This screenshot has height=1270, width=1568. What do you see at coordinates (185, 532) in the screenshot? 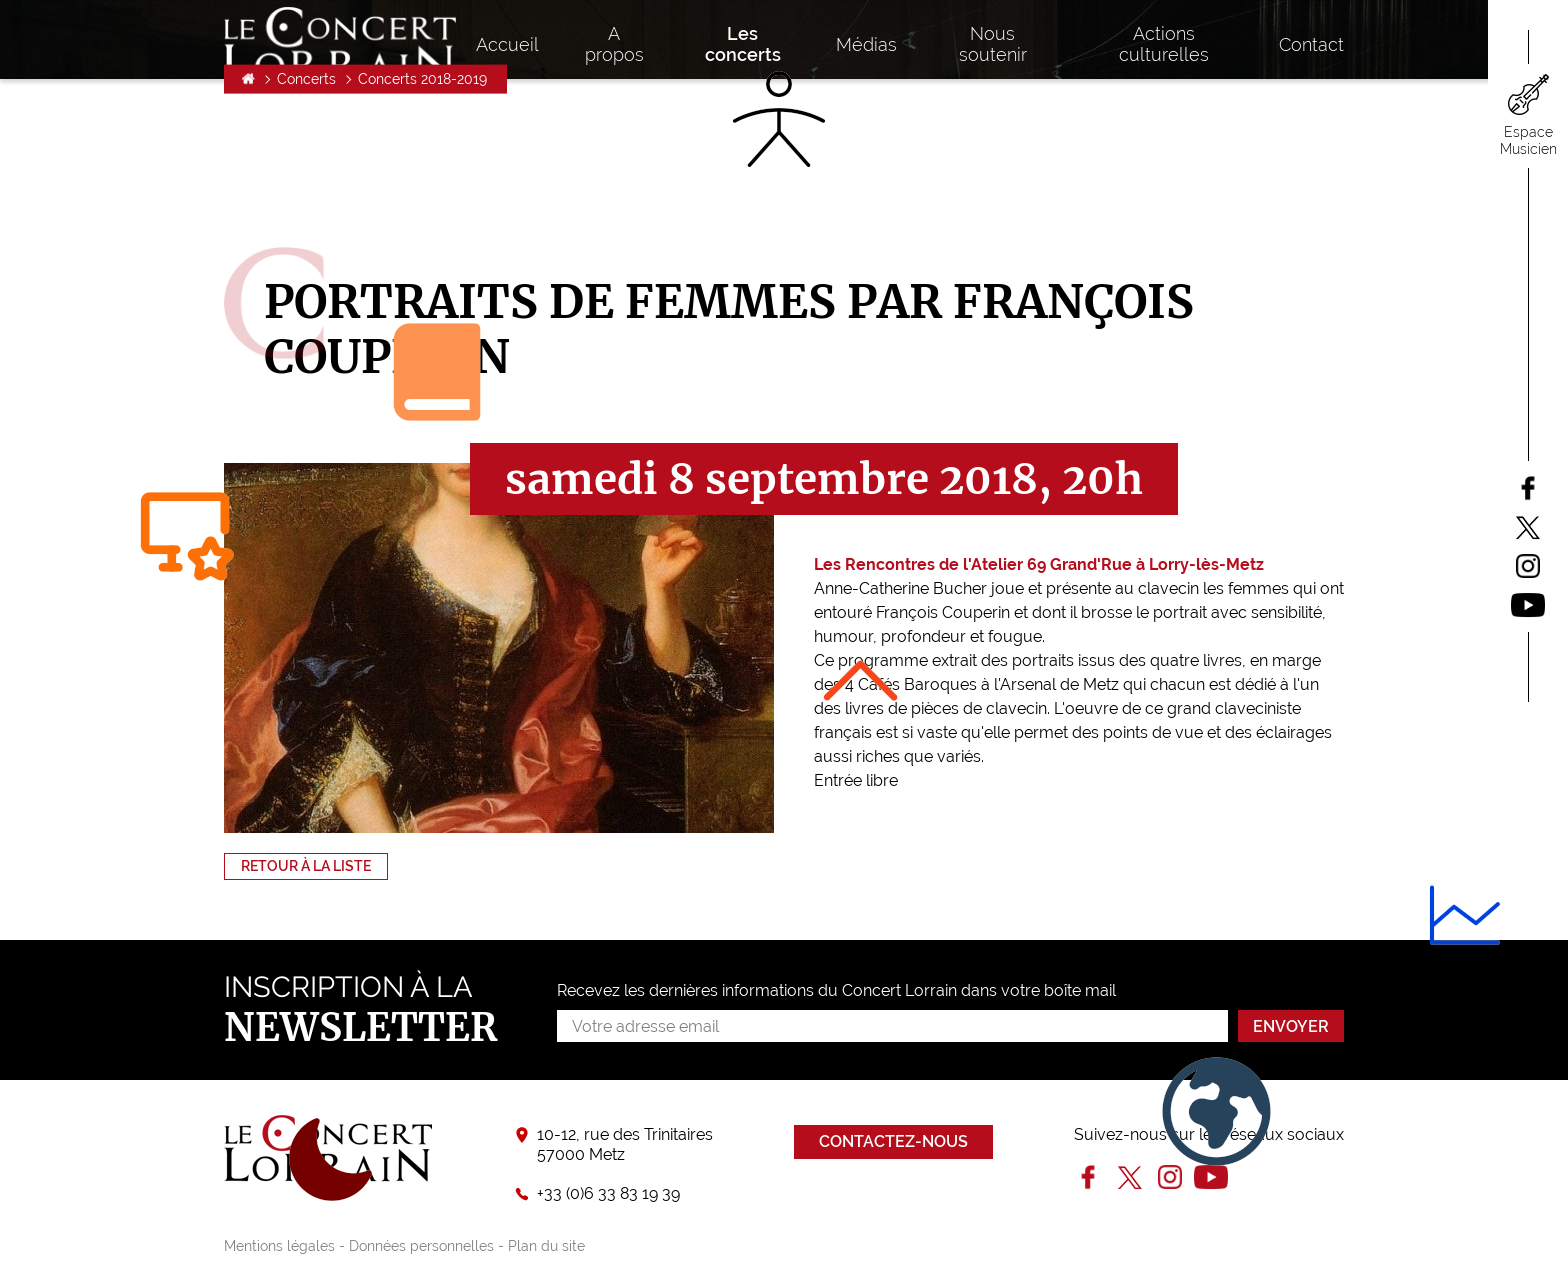
I see `mark desktop as favorite` at bounding box center [185, 532].